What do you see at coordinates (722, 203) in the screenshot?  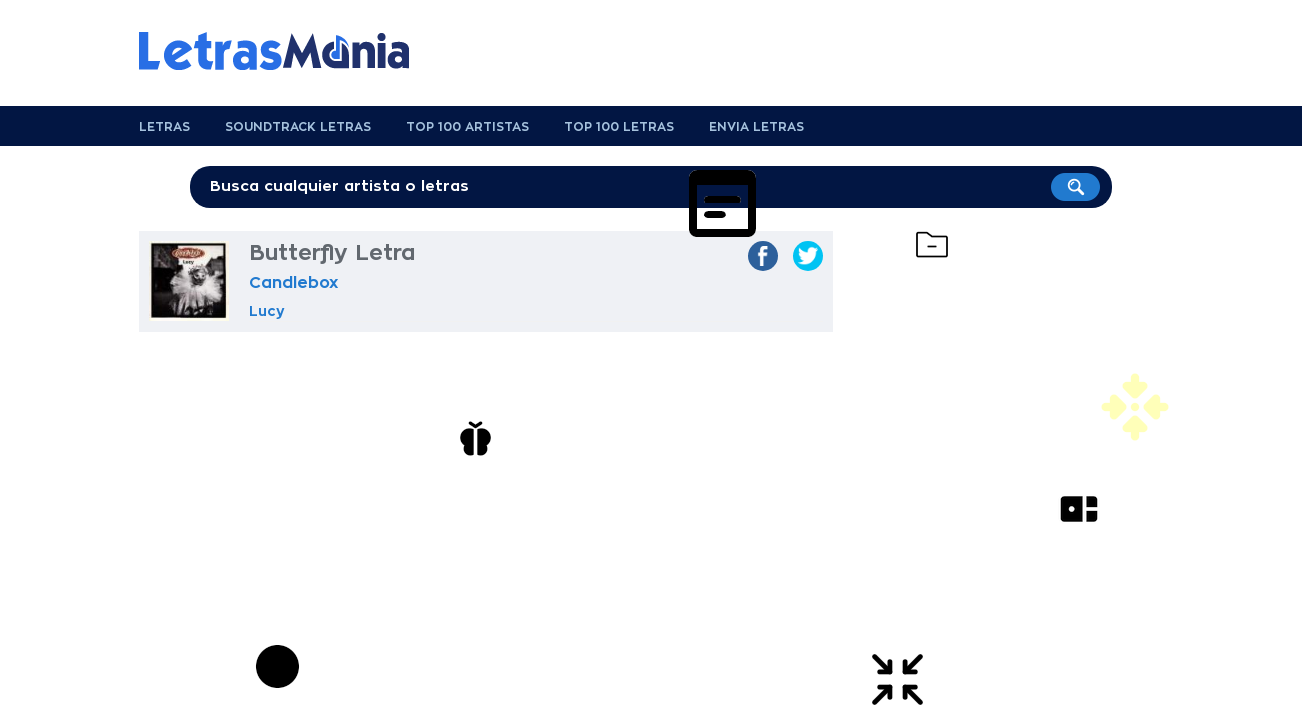 I see `open rich text editor` at bounding box center [722, 203].